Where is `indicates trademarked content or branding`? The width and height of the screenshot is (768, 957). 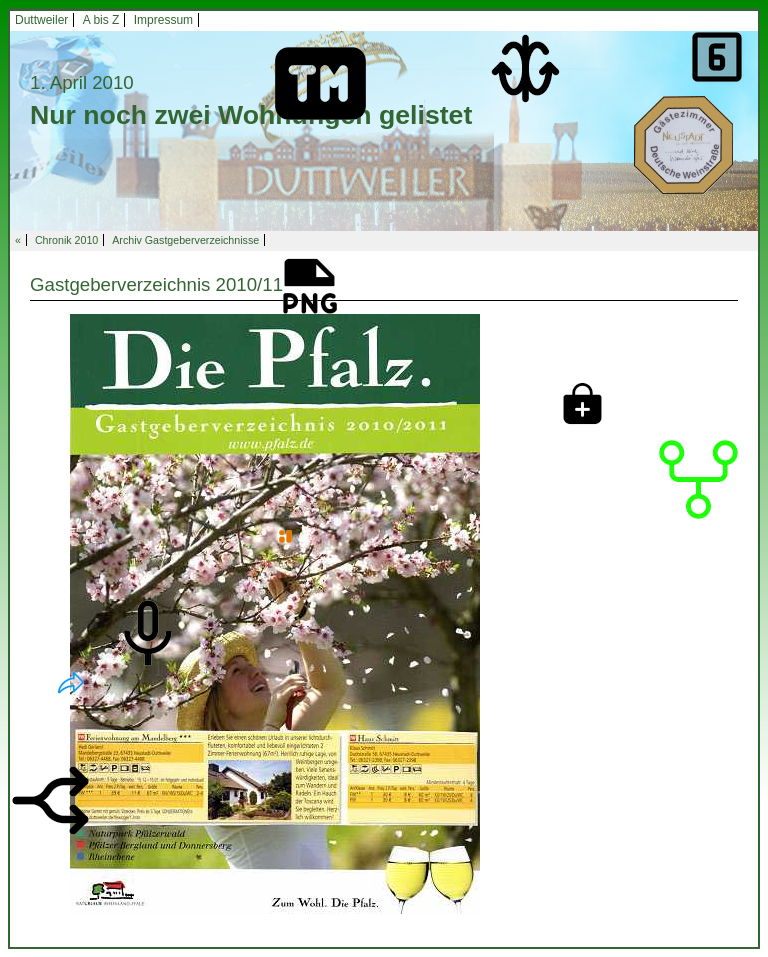
indicates trademarked content or branding is located at coordinates (320, 83).